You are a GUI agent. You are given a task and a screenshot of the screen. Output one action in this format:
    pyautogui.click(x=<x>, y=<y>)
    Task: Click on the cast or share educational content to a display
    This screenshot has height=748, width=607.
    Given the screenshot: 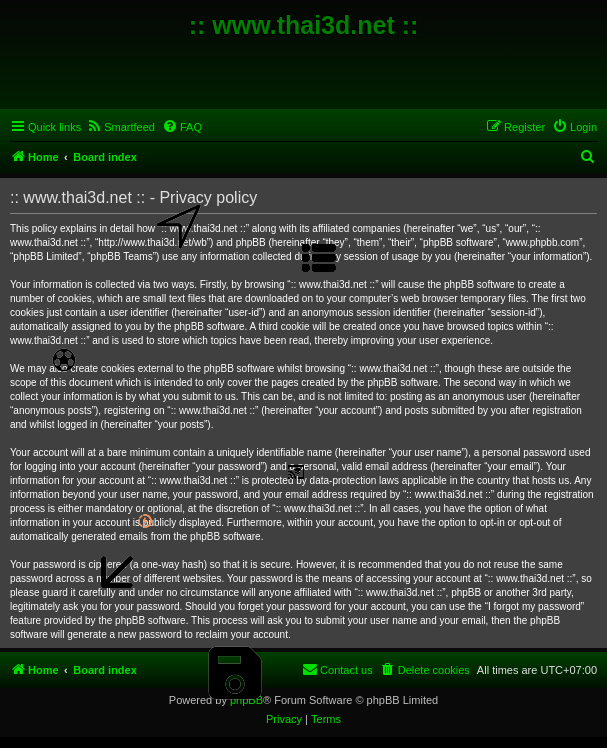 What is the action you would take?
    pyautogui.click(x=296, y=472)
    